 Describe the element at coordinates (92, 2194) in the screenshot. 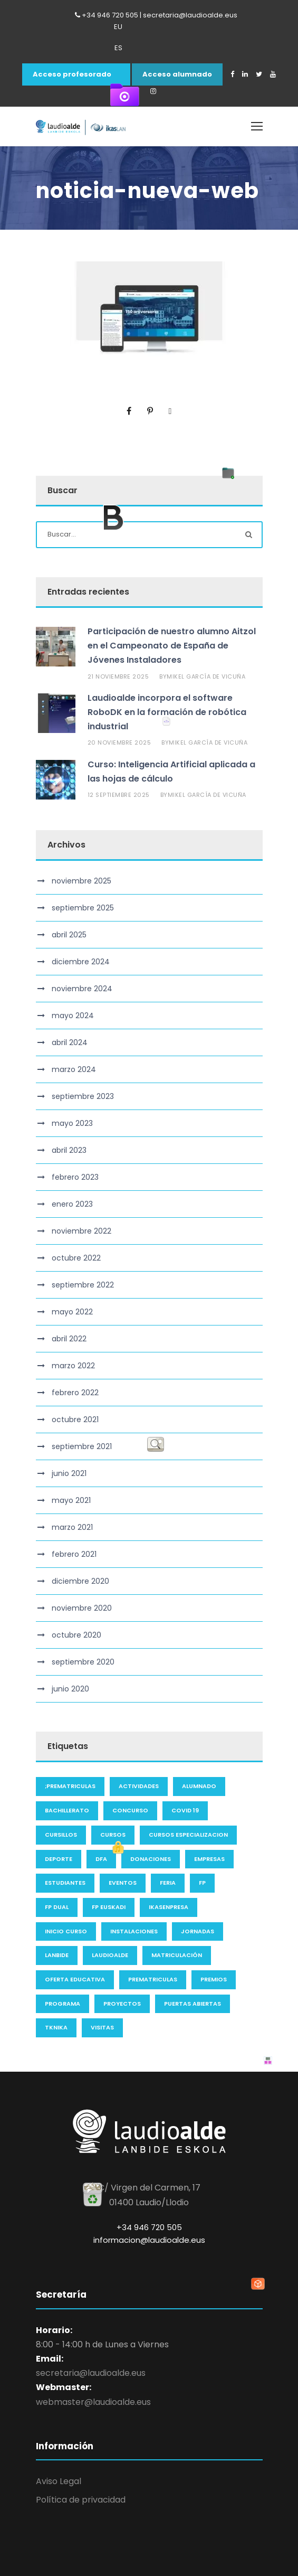

I see `indicates trash bin contains deleted items` at that location.